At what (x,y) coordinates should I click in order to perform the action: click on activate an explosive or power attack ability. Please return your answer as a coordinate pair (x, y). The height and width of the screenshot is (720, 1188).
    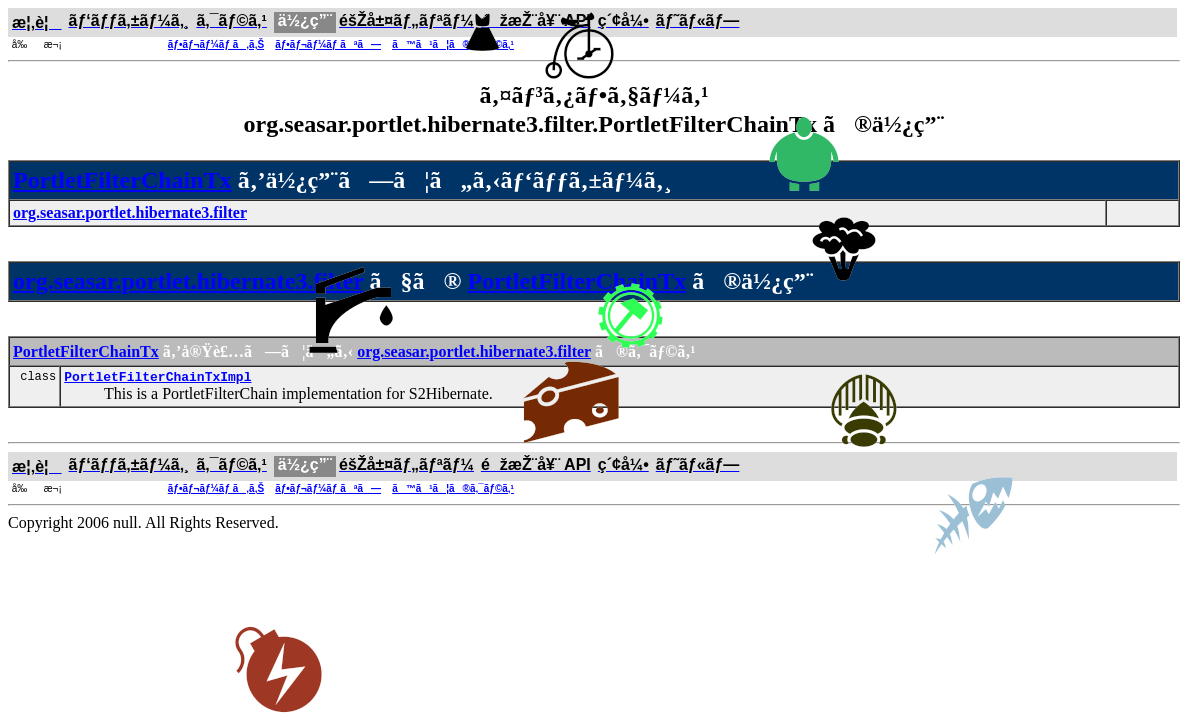
    Looking at the image, I should click on (278, 669).